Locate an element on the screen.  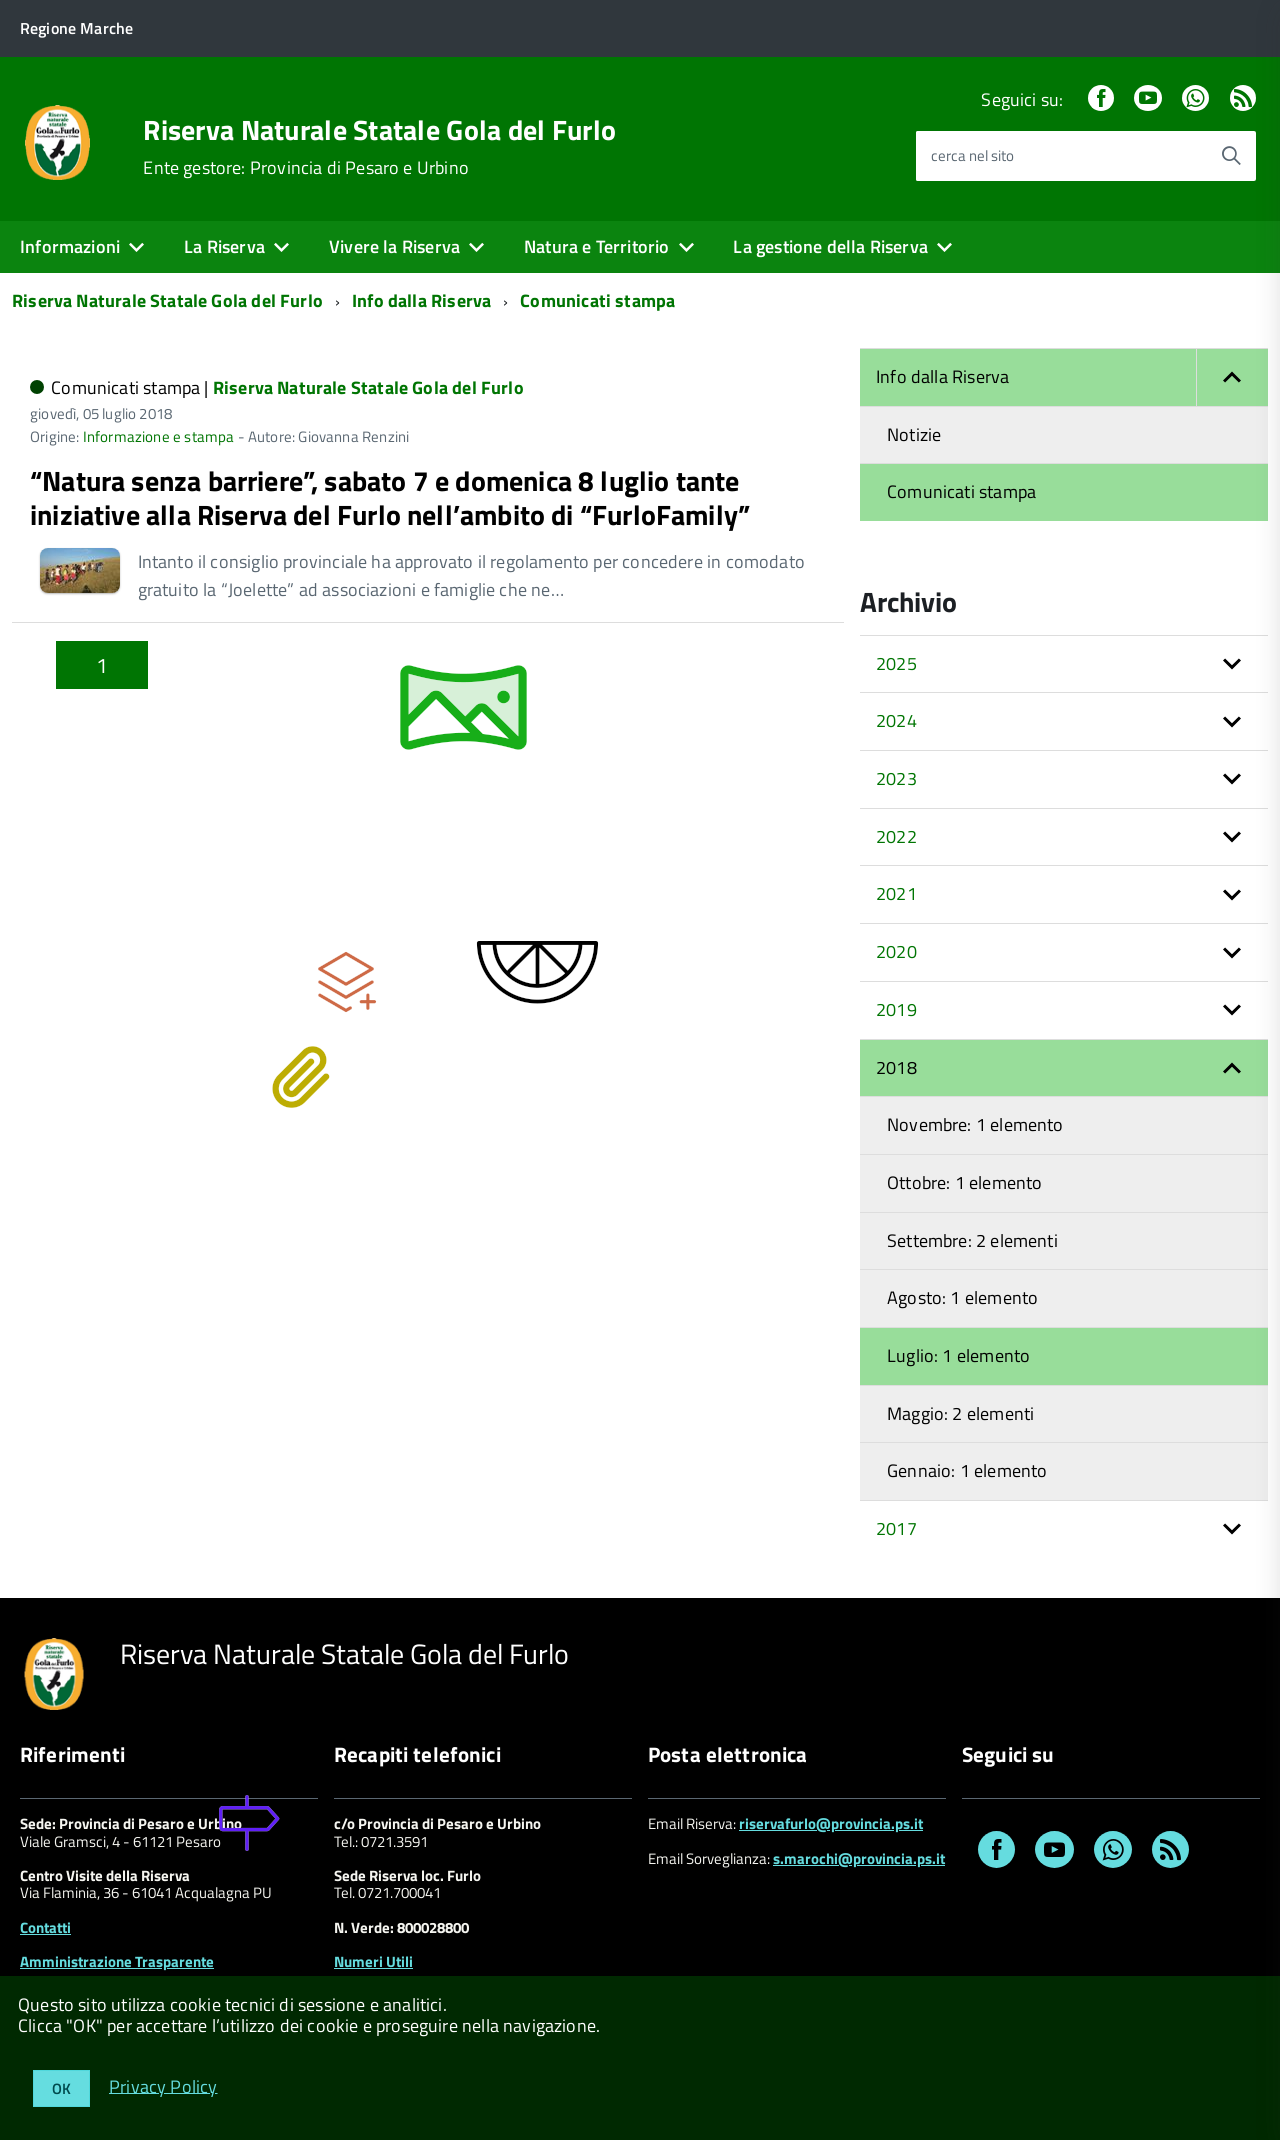
attach a file to your message is located at coordinates (300, 1076).